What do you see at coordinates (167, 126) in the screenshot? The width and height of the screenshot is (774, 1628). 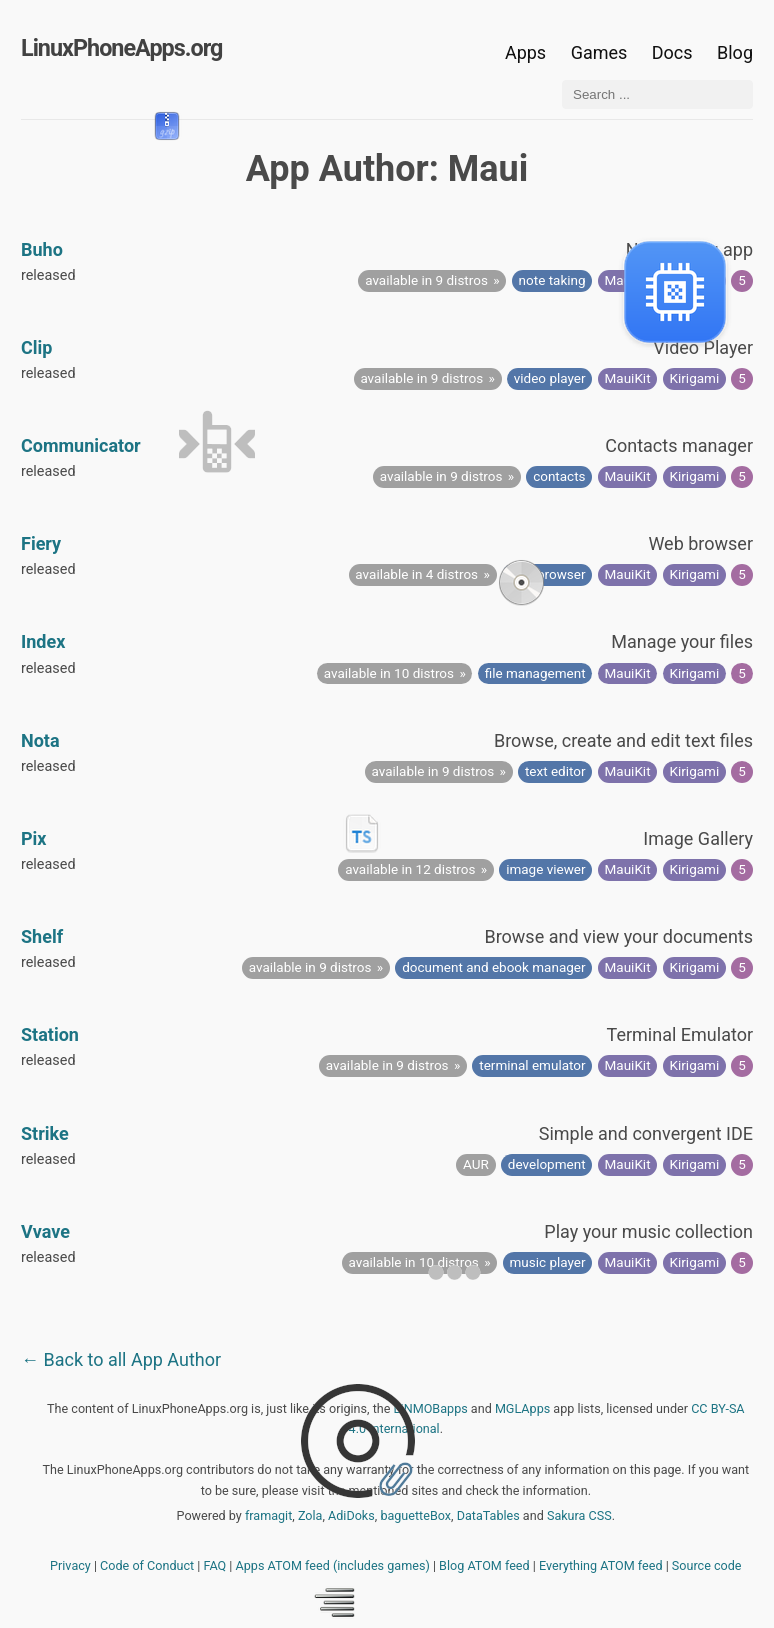 I see `a gzip compressed archive file` at bounding box center [167, 126].